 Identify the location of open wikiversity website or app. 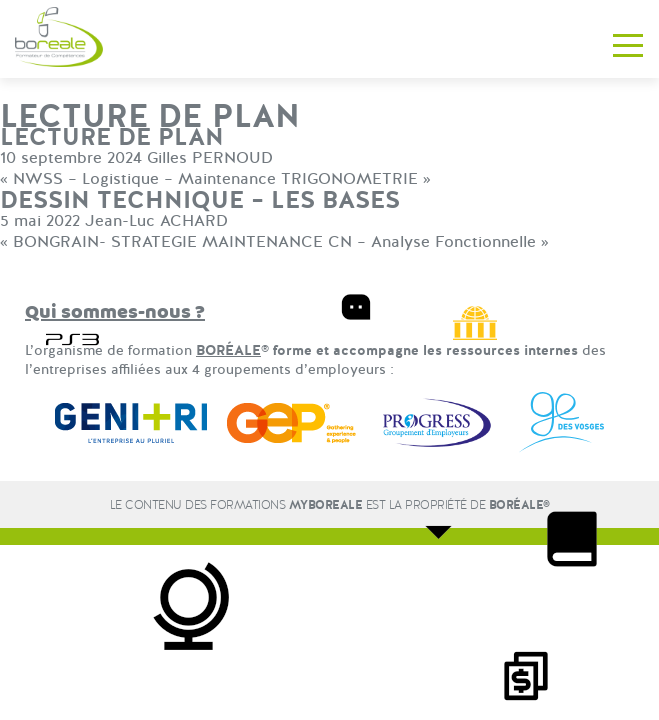
(475, 323).